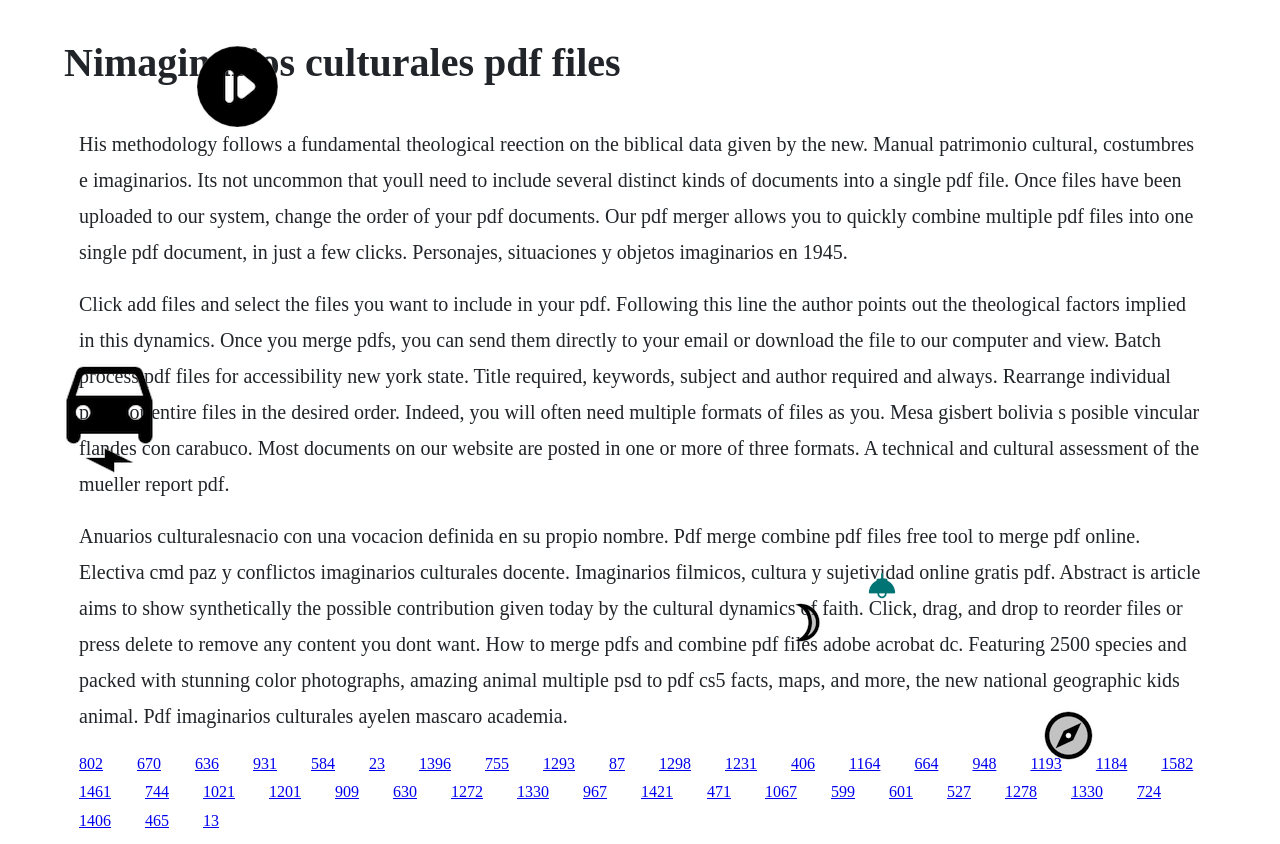 The height and width of the screenshot is (844, 1280). What do you see at coordinates (882, 587) in the screenshot?
I see `toggle pendant lamp on or off` at bounding box center [882, 587].